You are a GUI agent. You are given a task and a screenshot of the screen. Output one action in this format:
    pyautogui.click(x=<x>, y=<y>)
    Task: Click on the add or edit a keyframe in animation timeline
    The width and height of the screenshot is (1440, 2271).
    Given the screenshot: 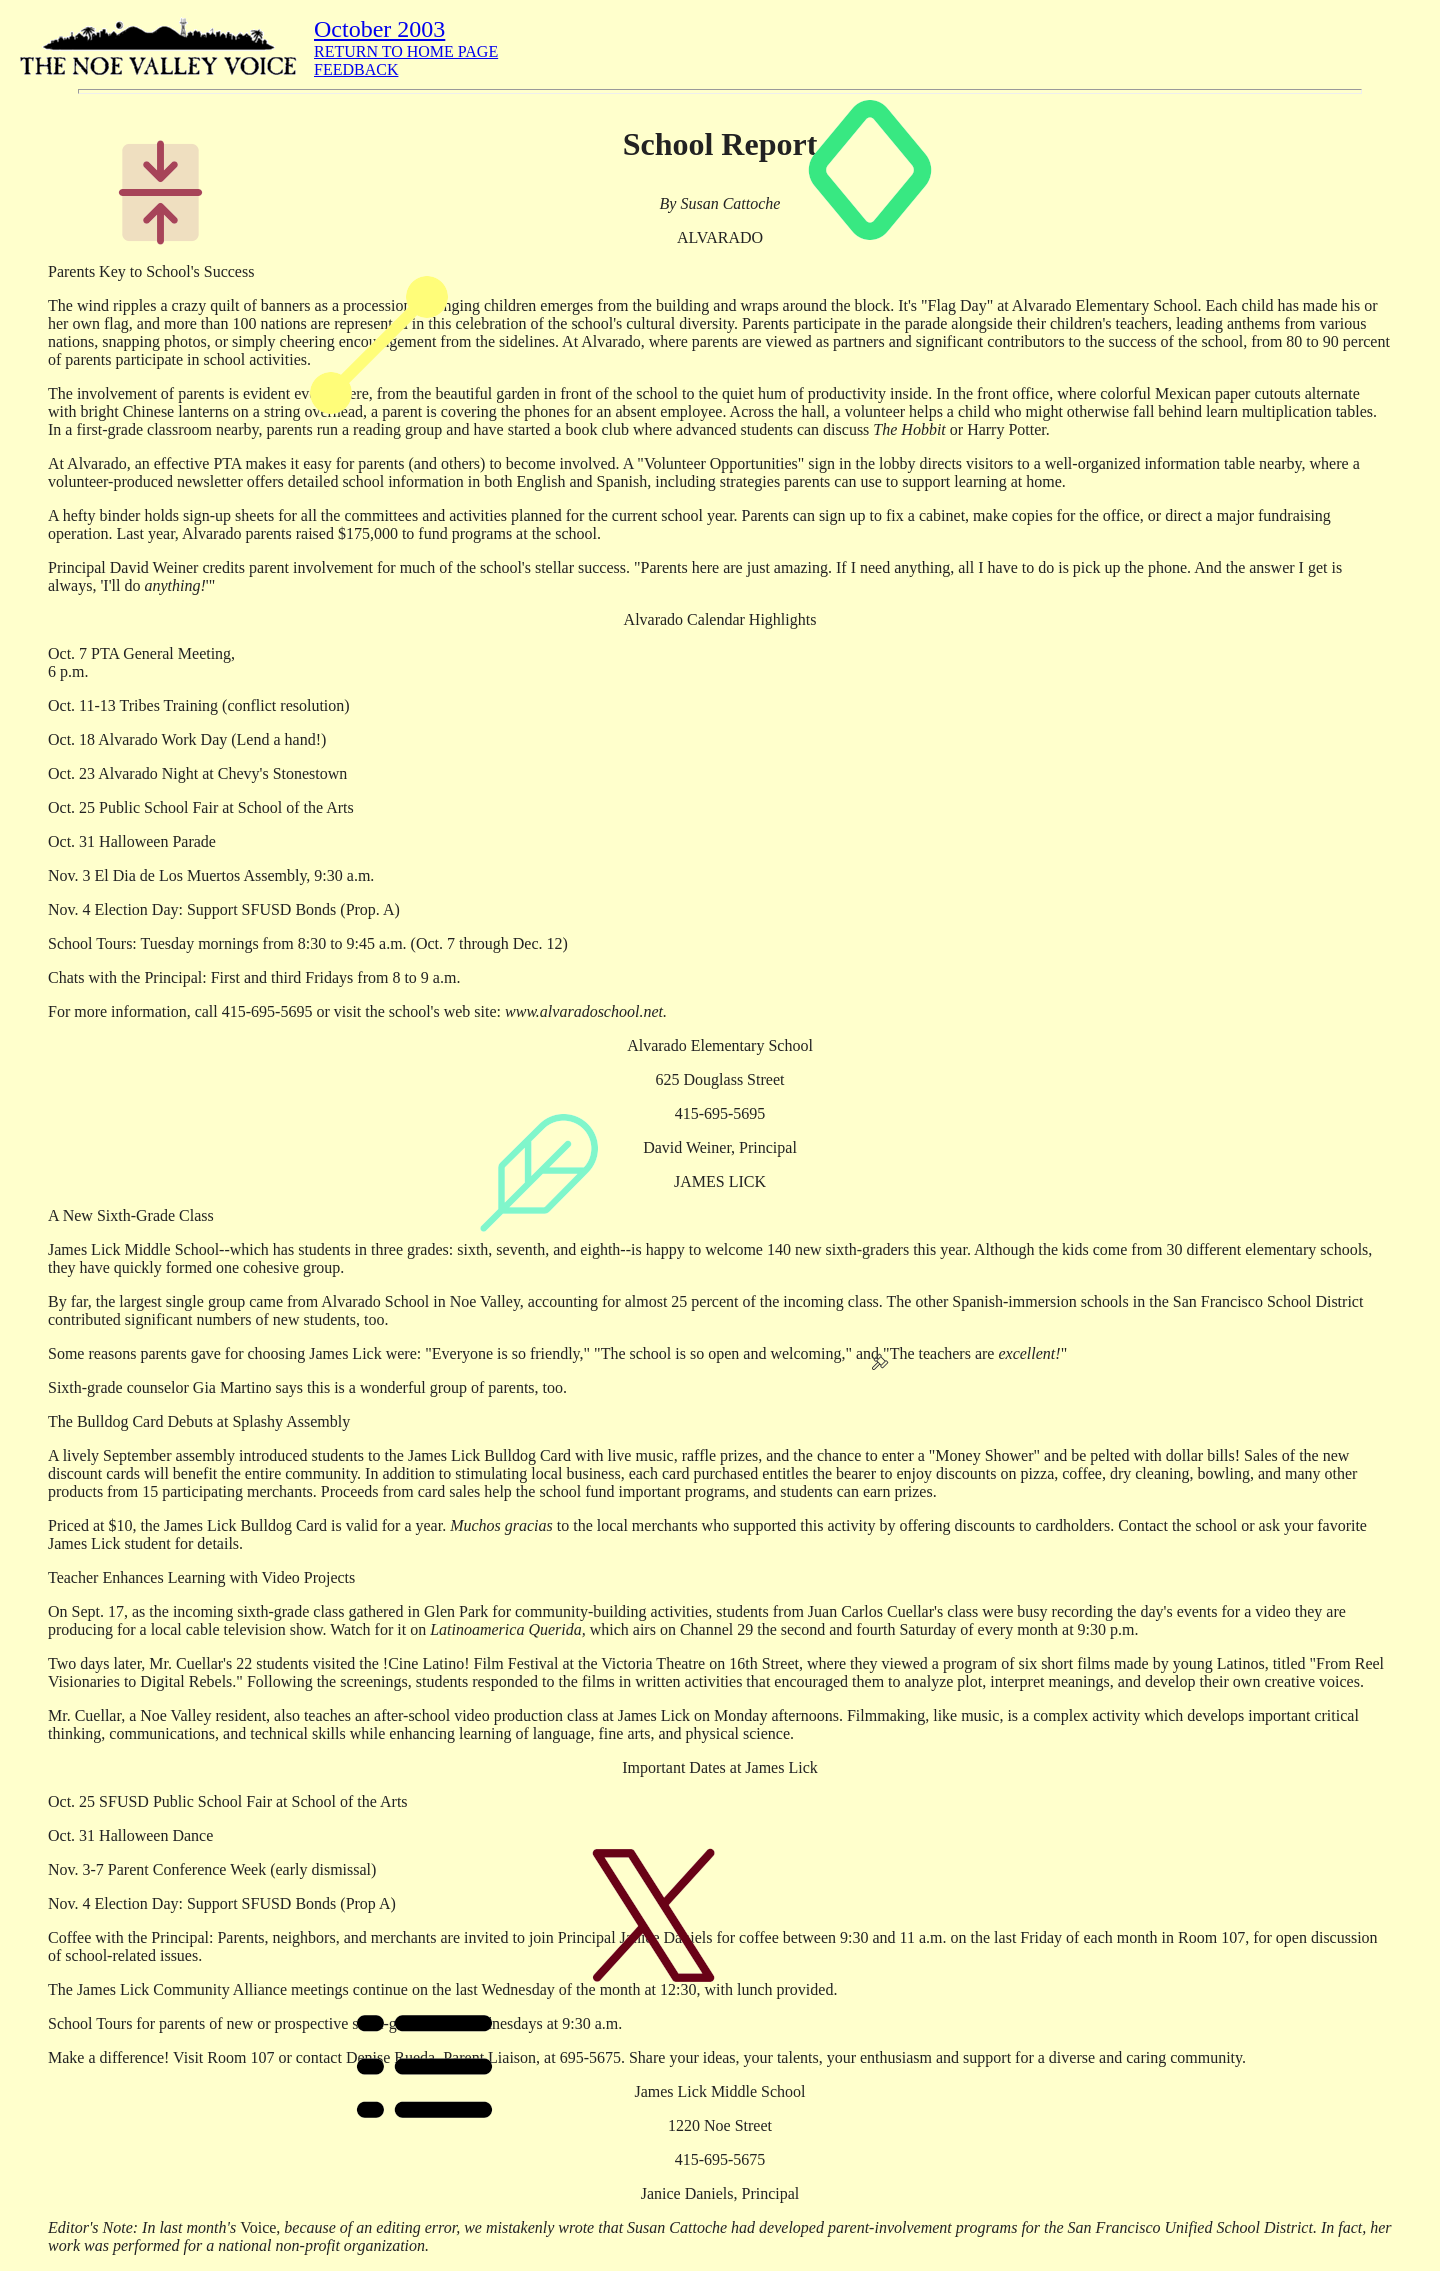 What is the action you would take?
    pyautogui.click(x=870, y=170)
    